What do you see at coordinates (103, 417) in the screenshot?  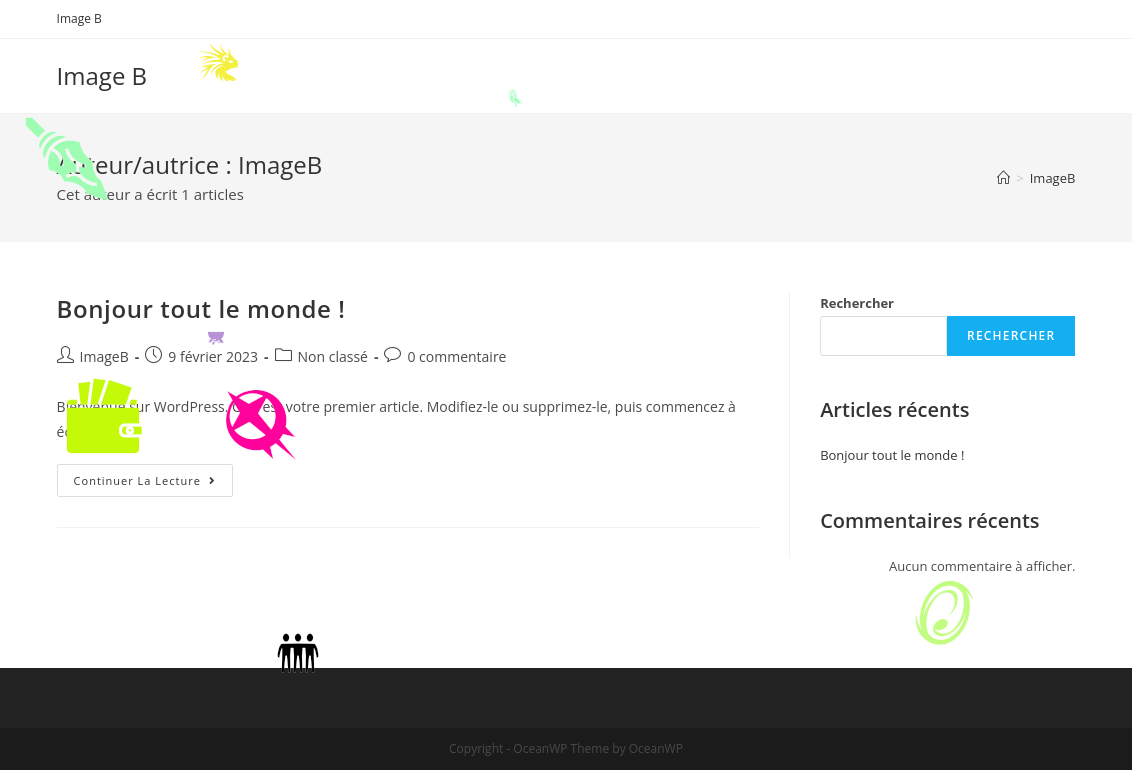 I see `access your wallet or payment methods` at bounding box center [103, 417].